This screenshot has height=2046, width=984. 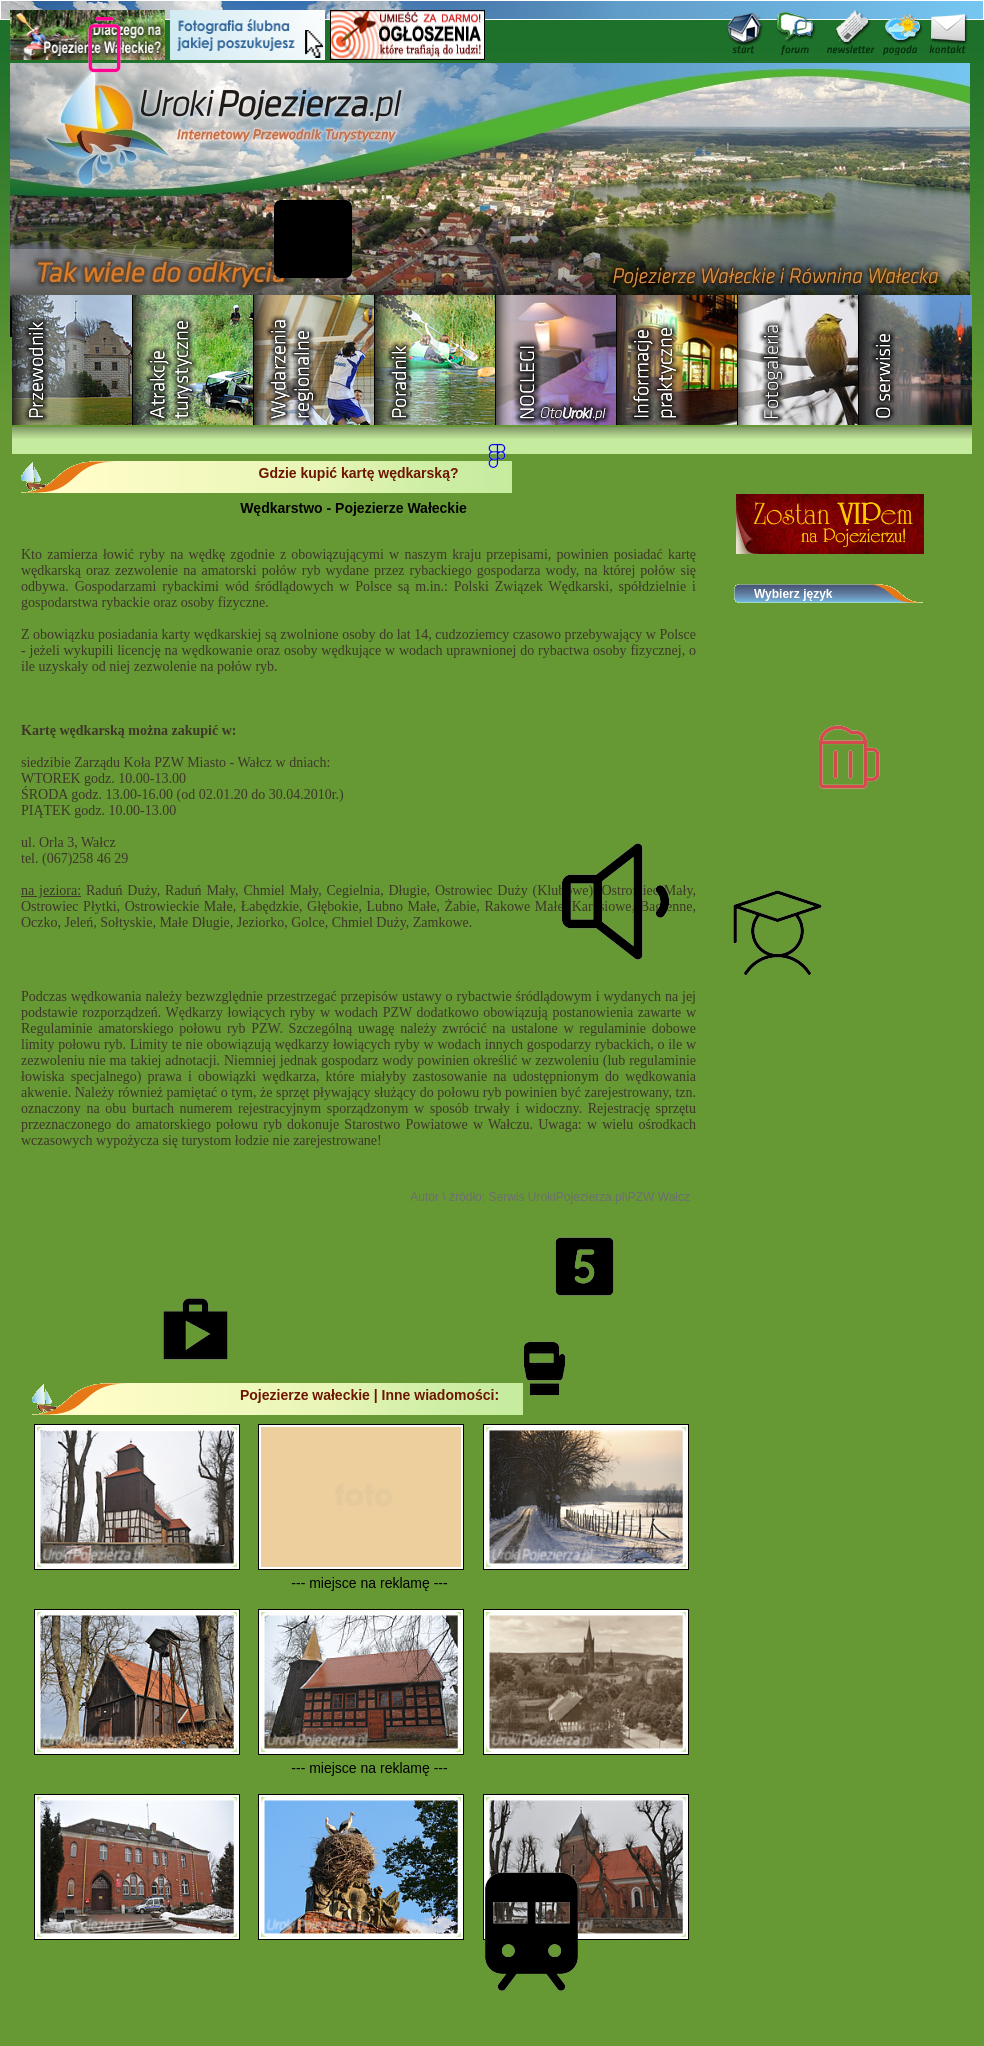 I want to click on access train schedules or railway information, so click(x=531, y=1927).